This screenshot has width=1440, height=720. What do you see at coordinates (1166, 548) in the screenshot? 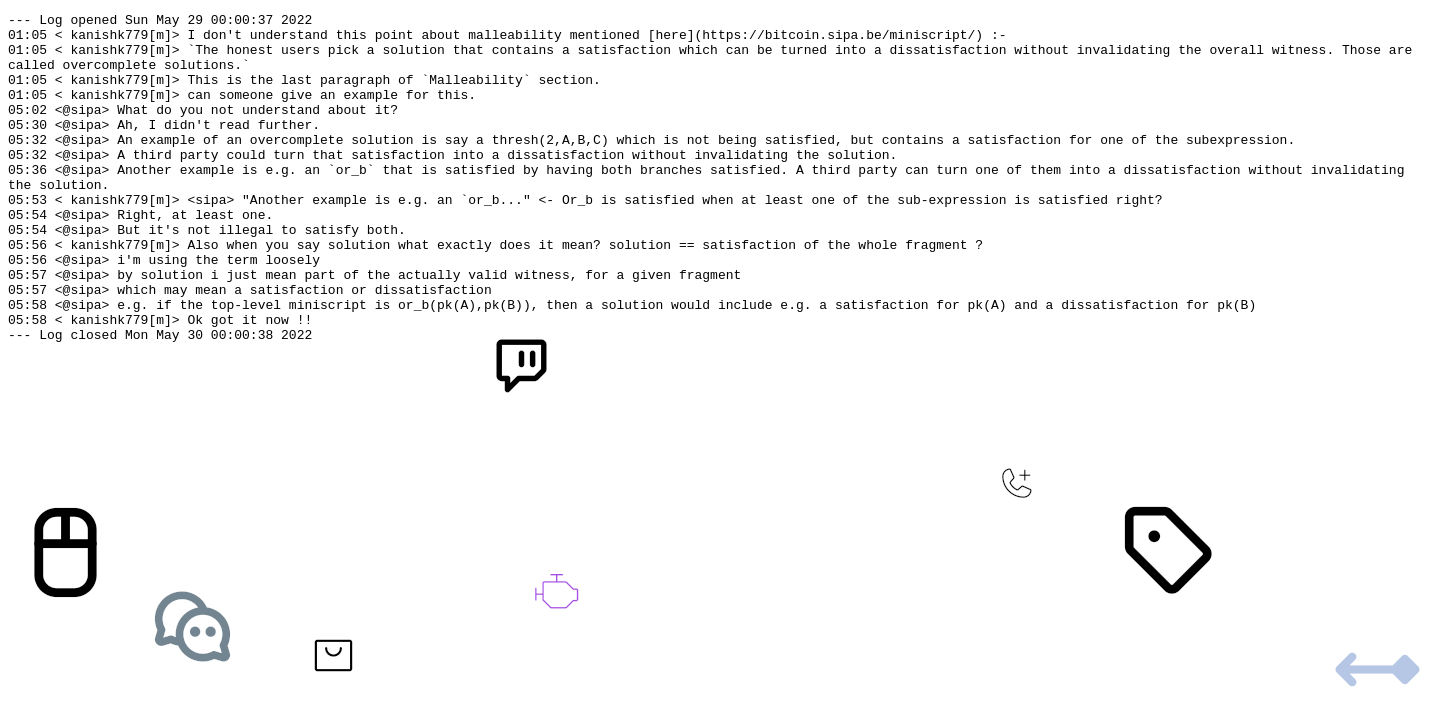
I see `add or manage tags` at bounding box center [1166, 548].